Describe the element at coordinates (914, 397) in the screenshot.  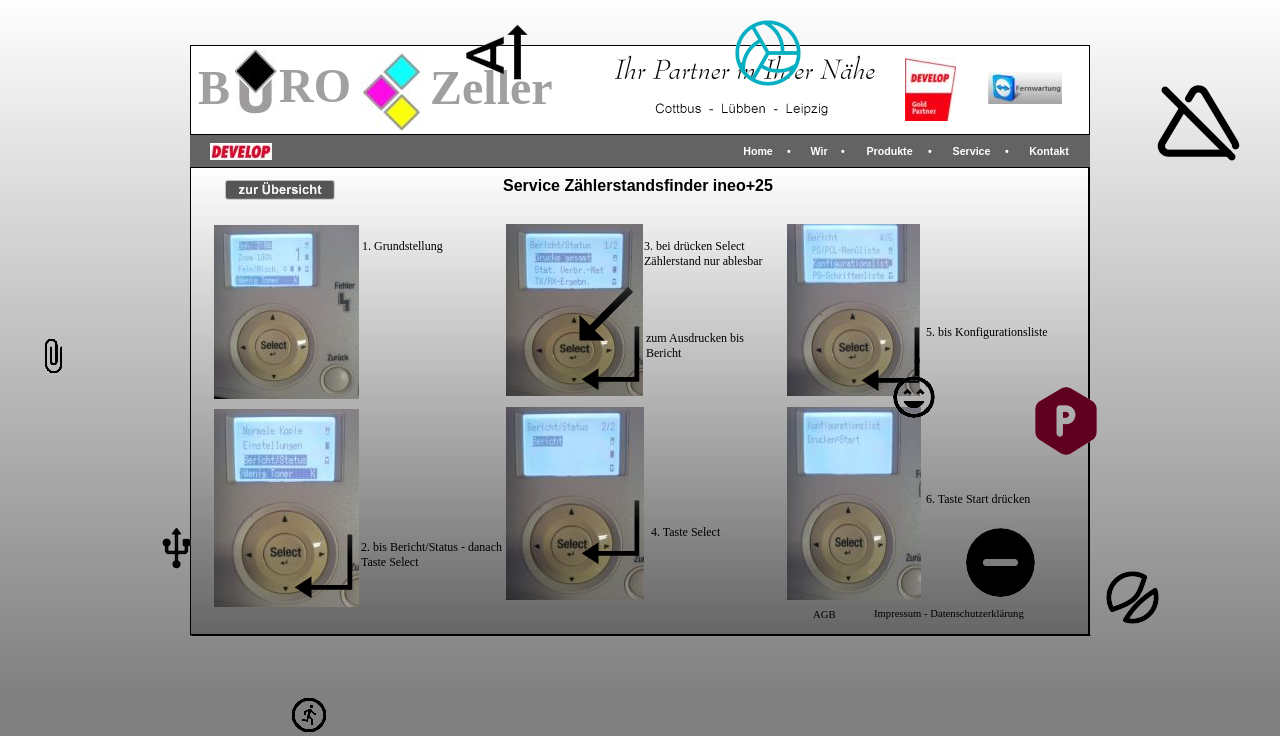
I see `rate your experience as very satisfied` at that location.